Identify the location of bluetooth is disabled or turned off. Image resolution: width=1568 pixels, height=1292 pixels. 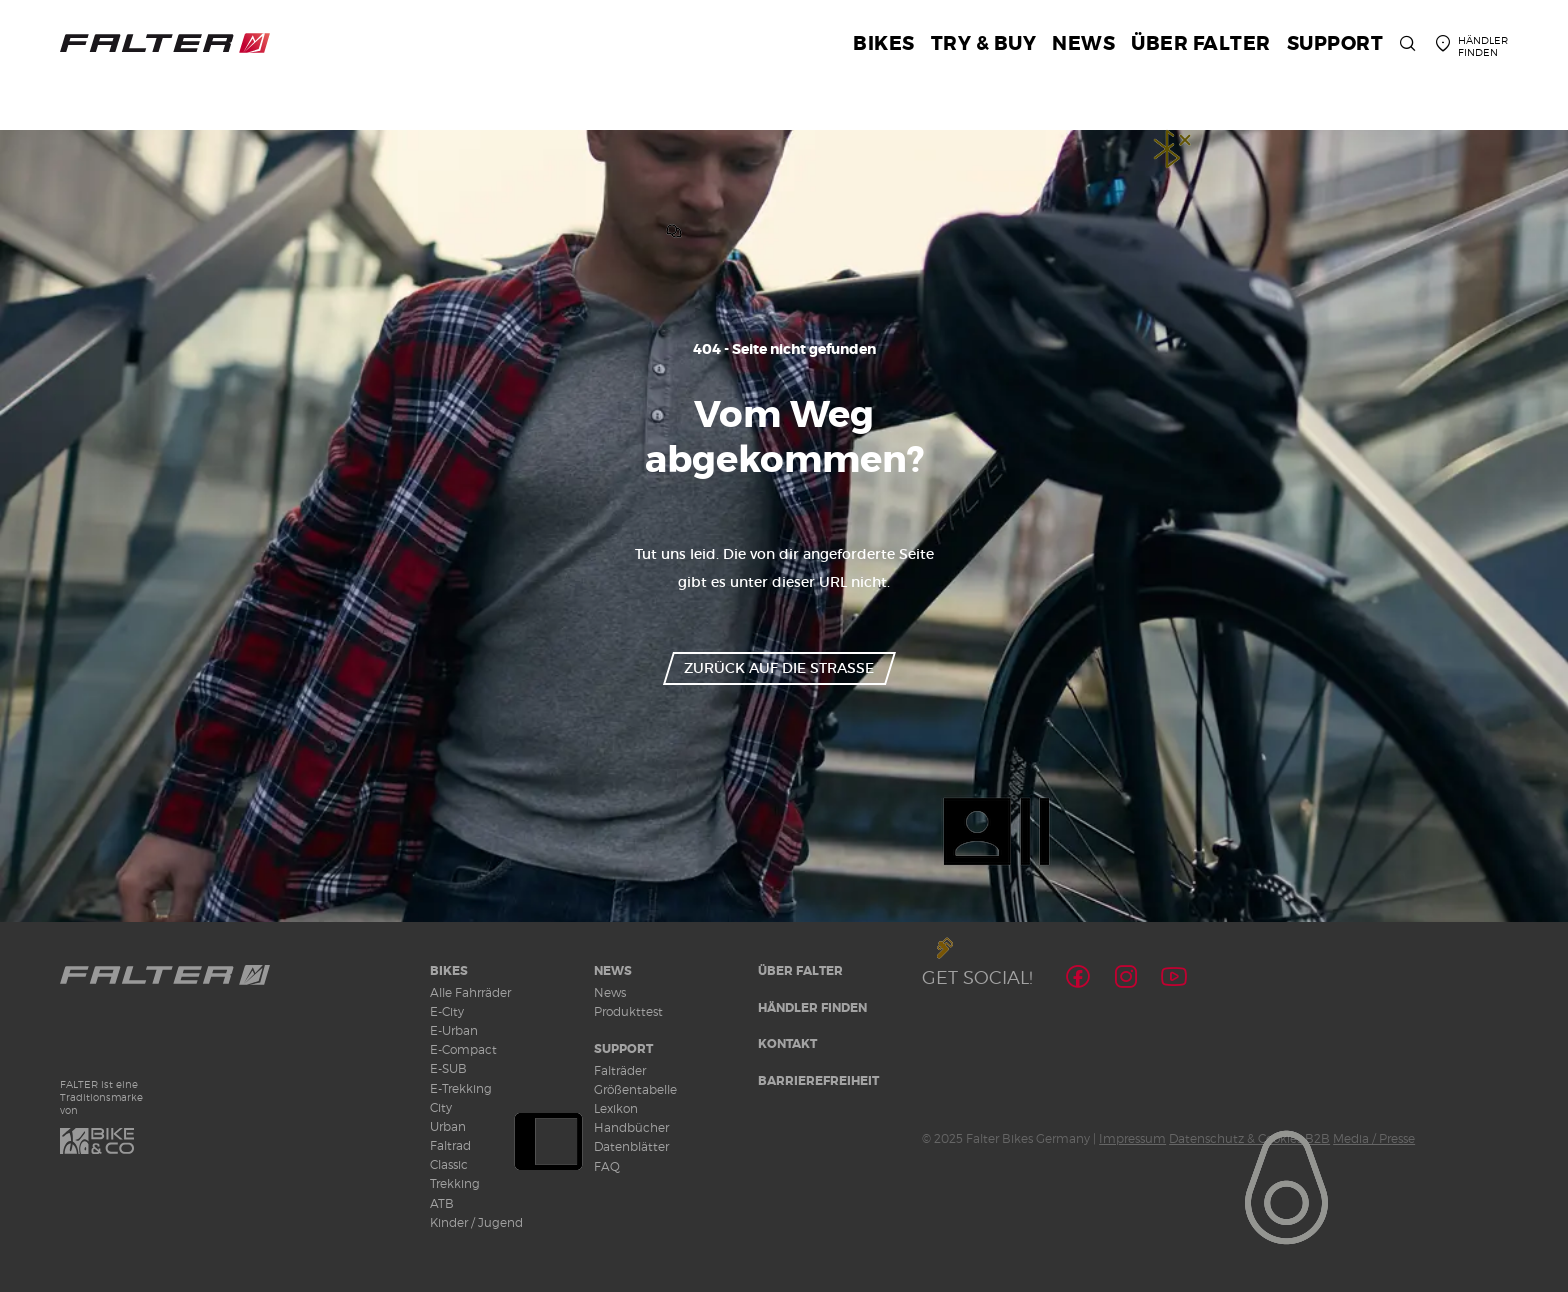
(1170, 149).